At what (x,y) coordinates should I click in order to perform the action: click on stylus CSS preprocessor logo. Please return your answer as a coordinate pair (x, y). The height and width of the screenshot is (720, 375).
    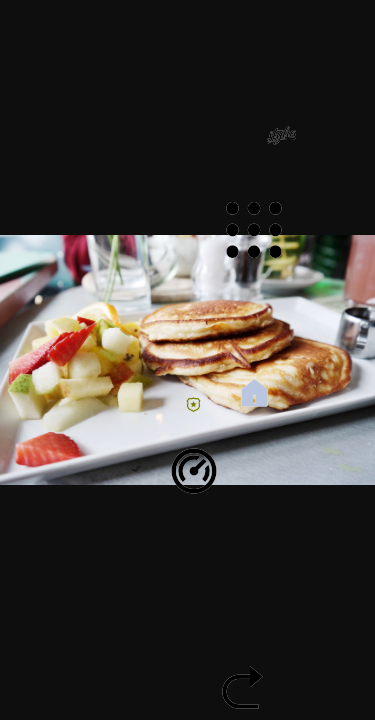
    Looking at the image, I should click on (281, 135).